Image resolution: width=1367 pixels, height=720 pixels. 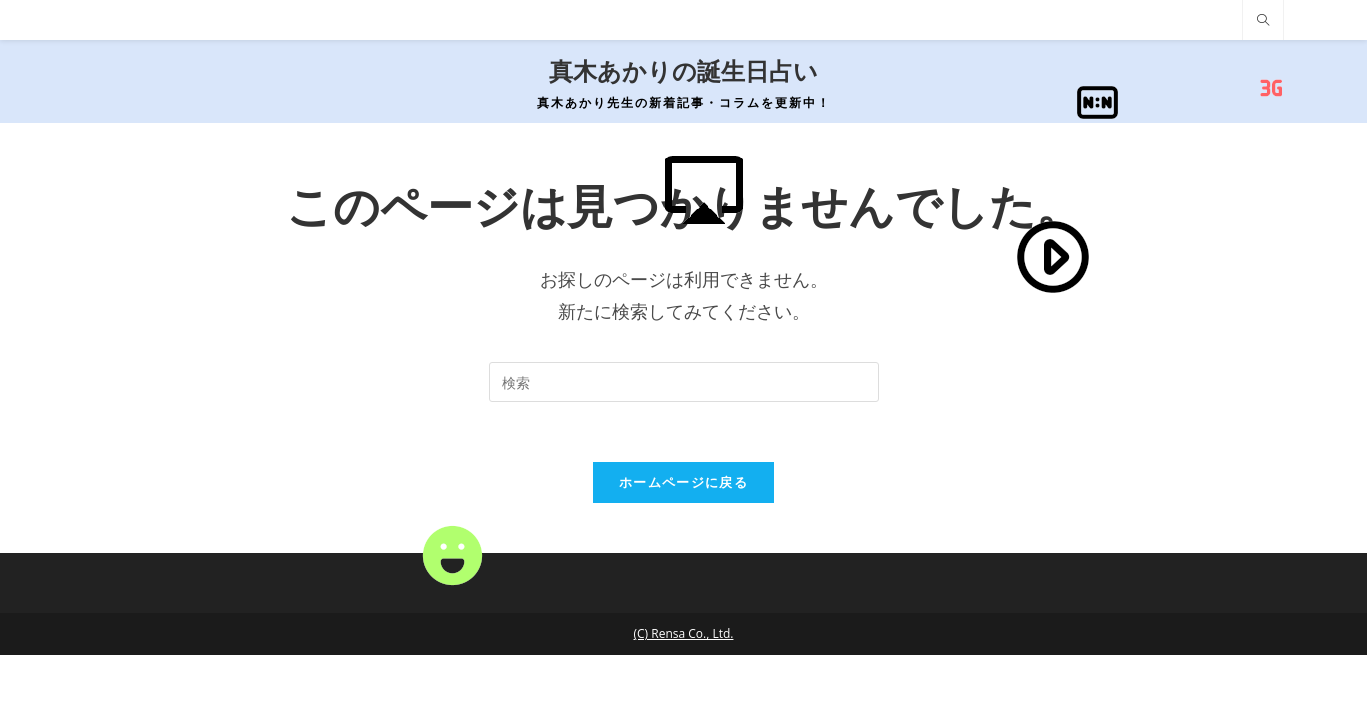 What do you see at coordinates (1272, 88) in the screenshot?
I see `indicates 3G mobile network connection` at bounding box center [1272, 88].